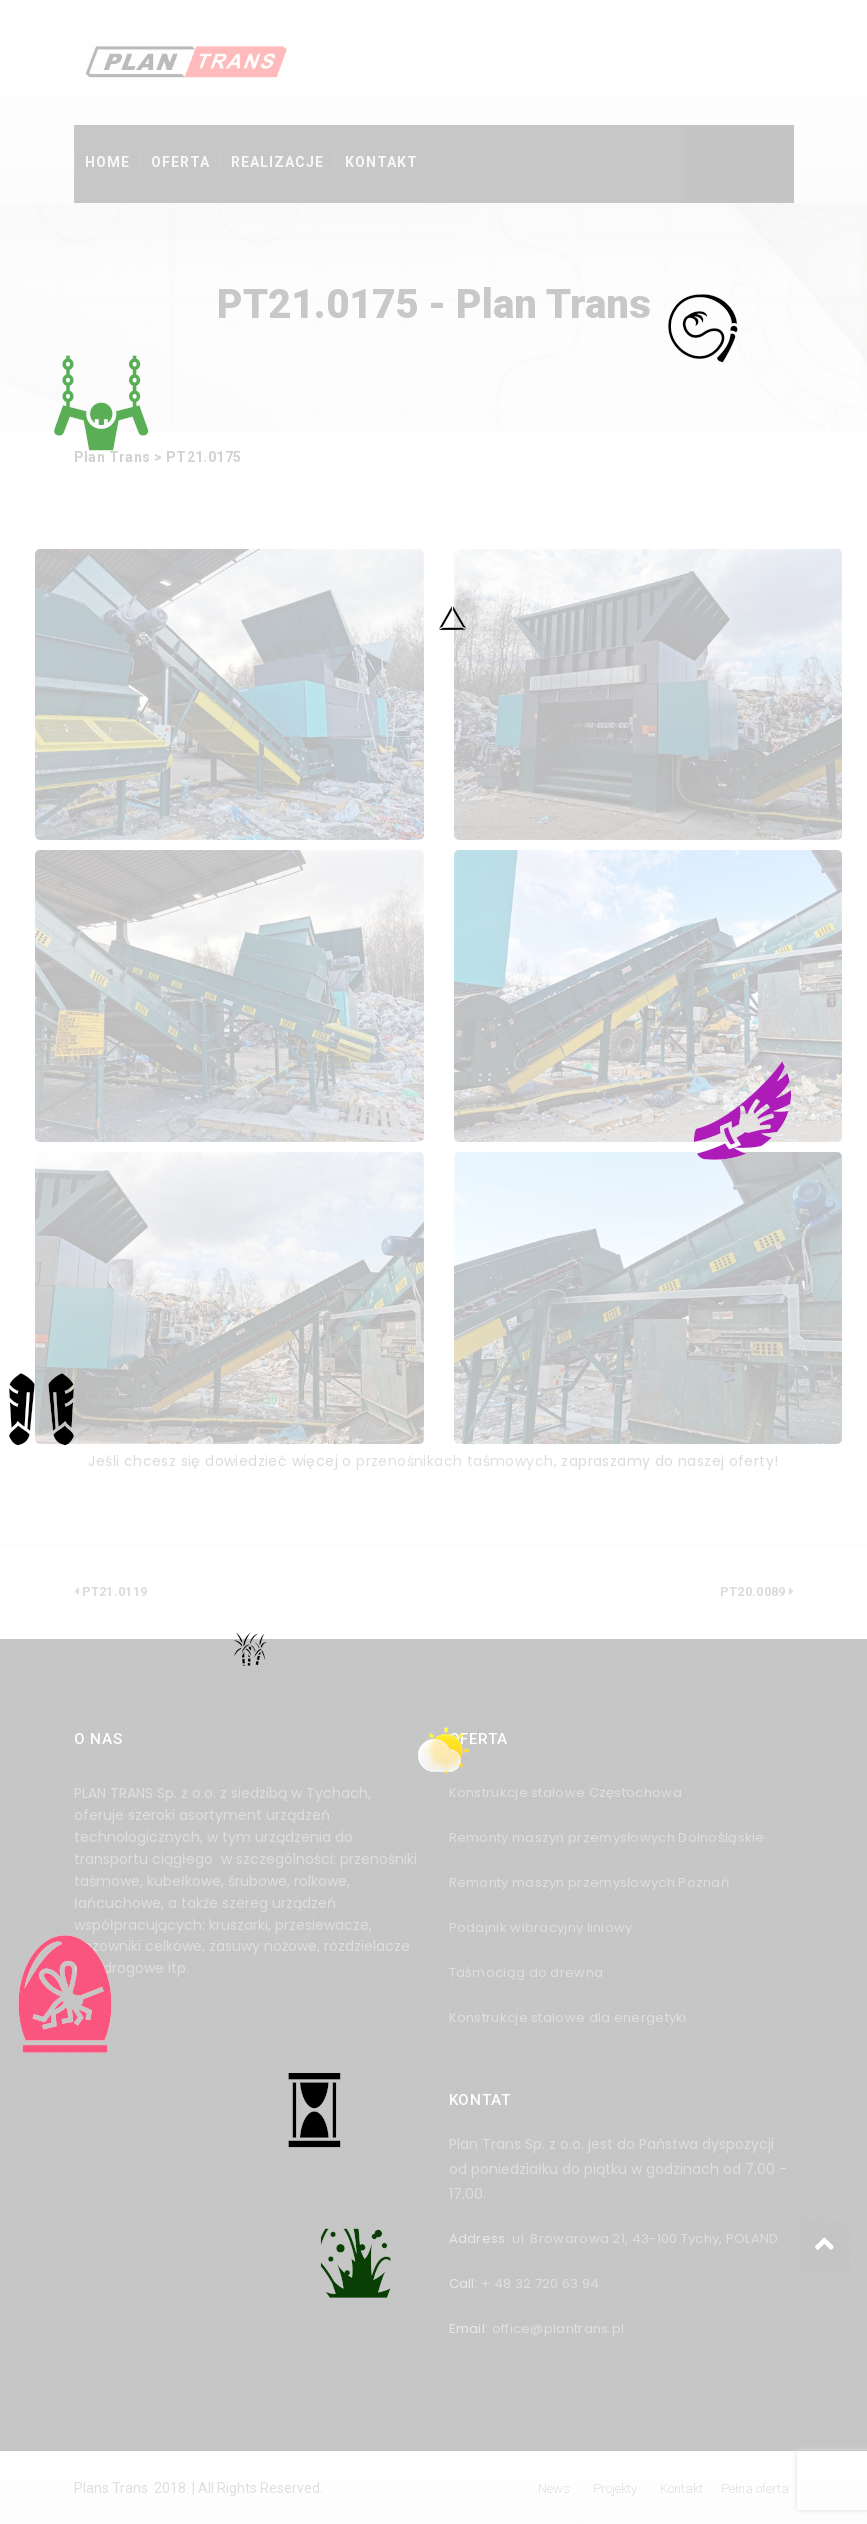 The image size is (867, 2524). Describe the element at coordinates (452, 617) in the screenshot. I see `set target or objective marker` at that location.